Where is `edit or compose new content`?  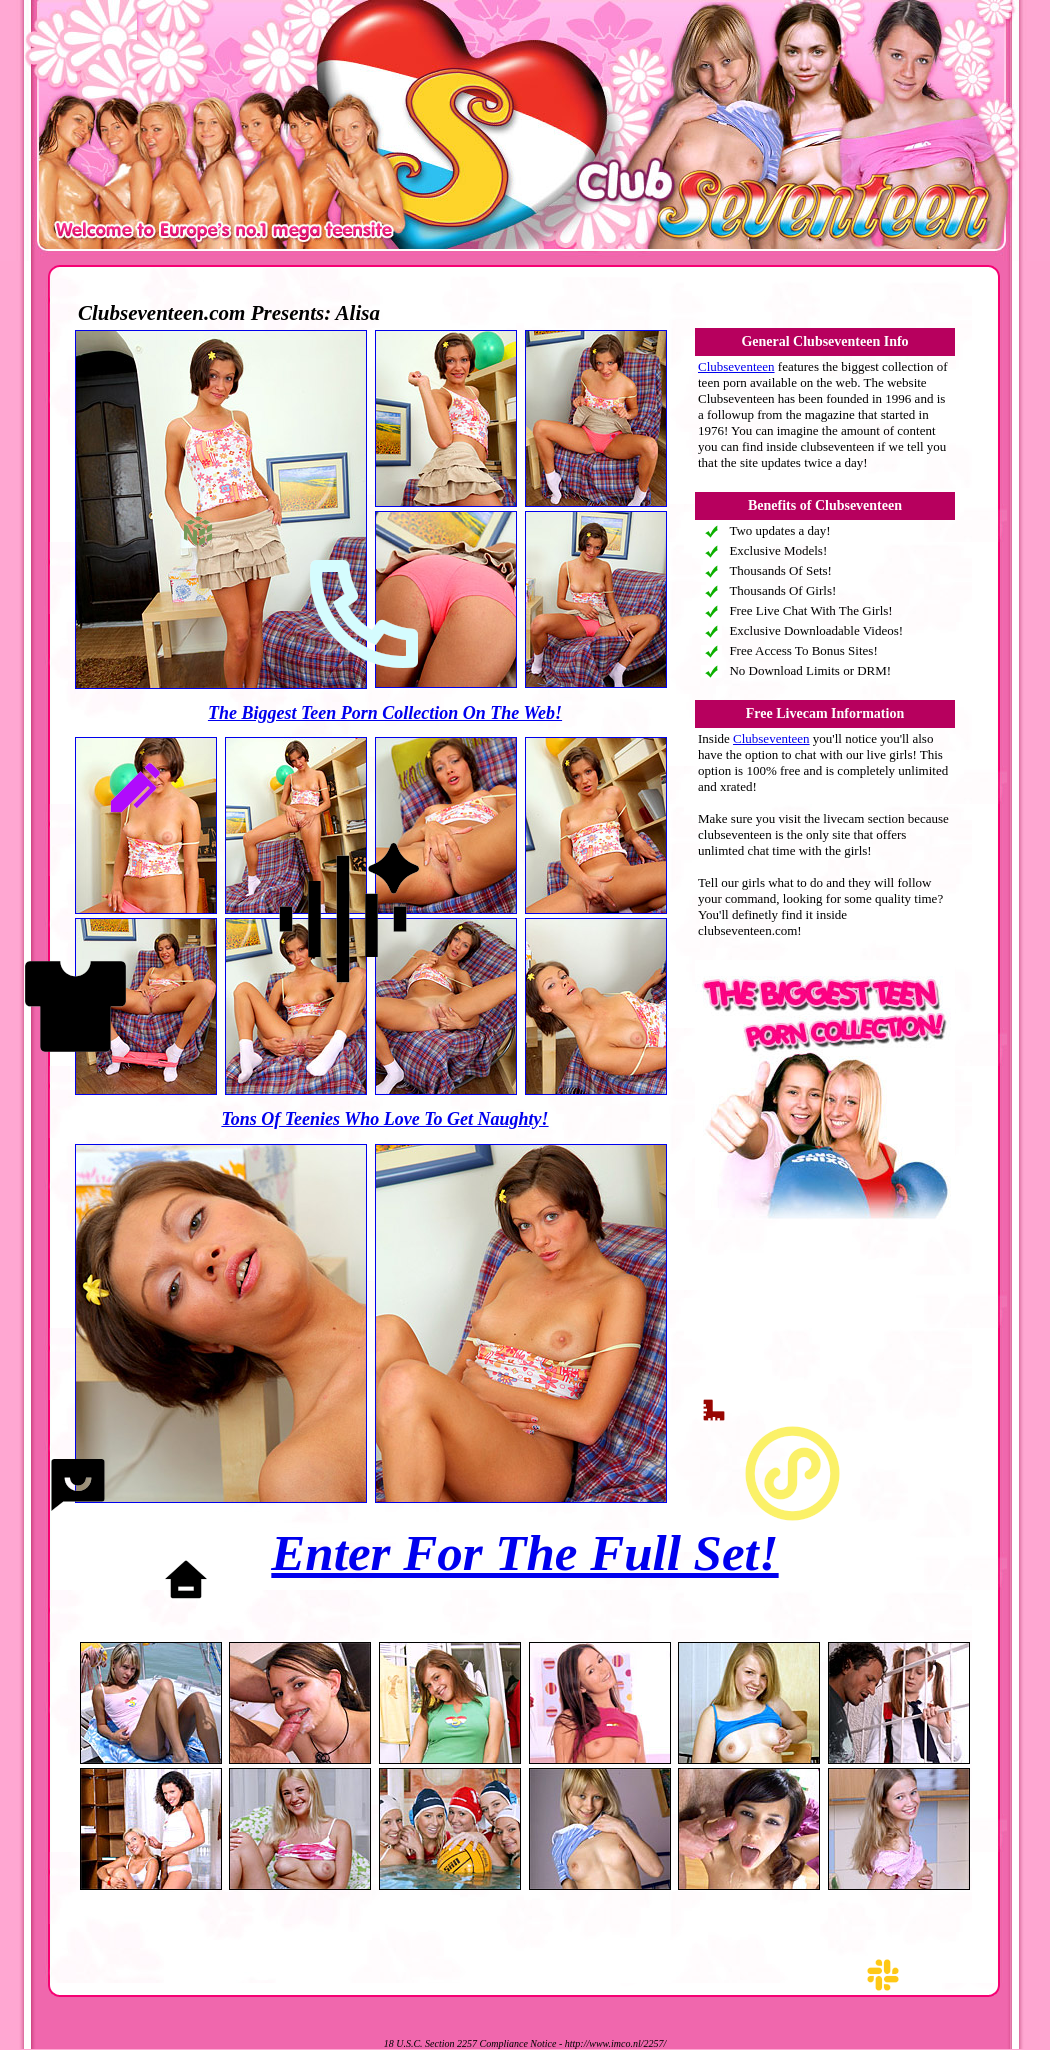
edit or compose new content is located at coordinates (134, 788).